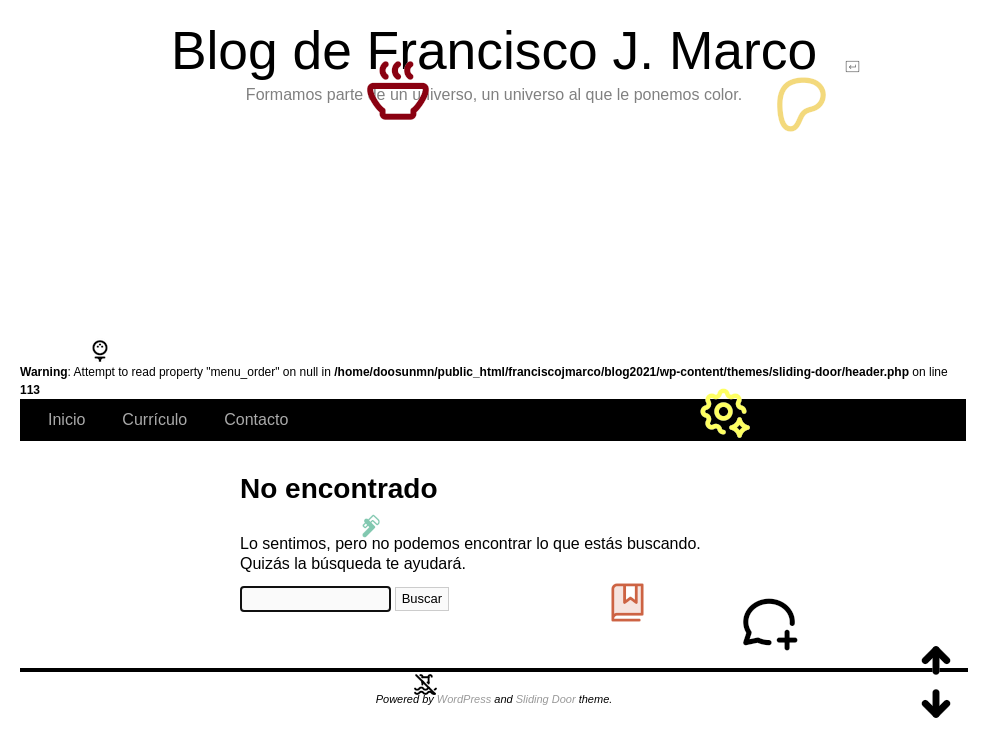 The height and width of the screenshot is (746, 988). What do you see at coordinates (936, 682) in the screenshot?
I see `drag to reorder items vertically` at bounding box center [936, 682].